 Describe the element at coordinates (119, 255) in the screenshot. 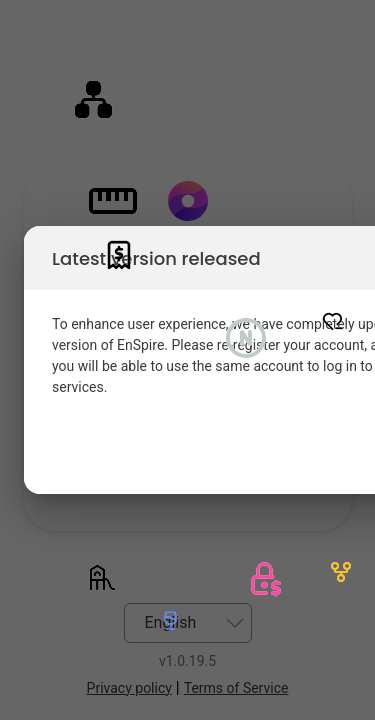

I see `view purchase receipt or transaction details` at that location.